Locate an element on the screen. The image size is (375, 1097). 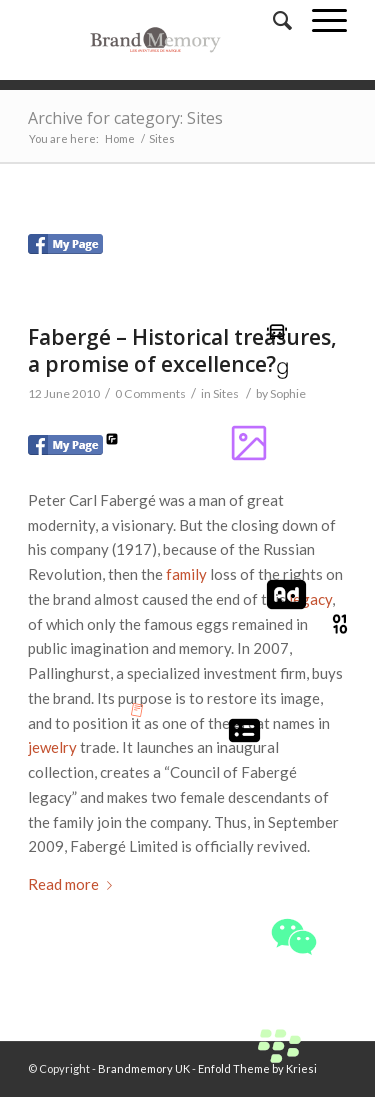
view or edit binary data is located at coordinates (340, 624).